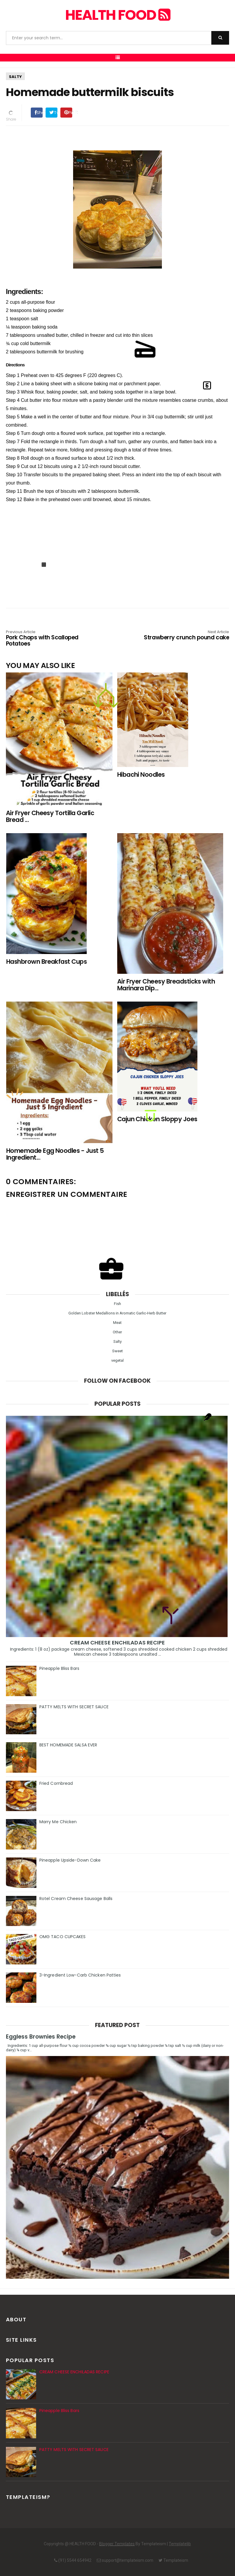  Describe the element at coordinates (145, 348) in the screenshot. I see `scan a document` at that location.